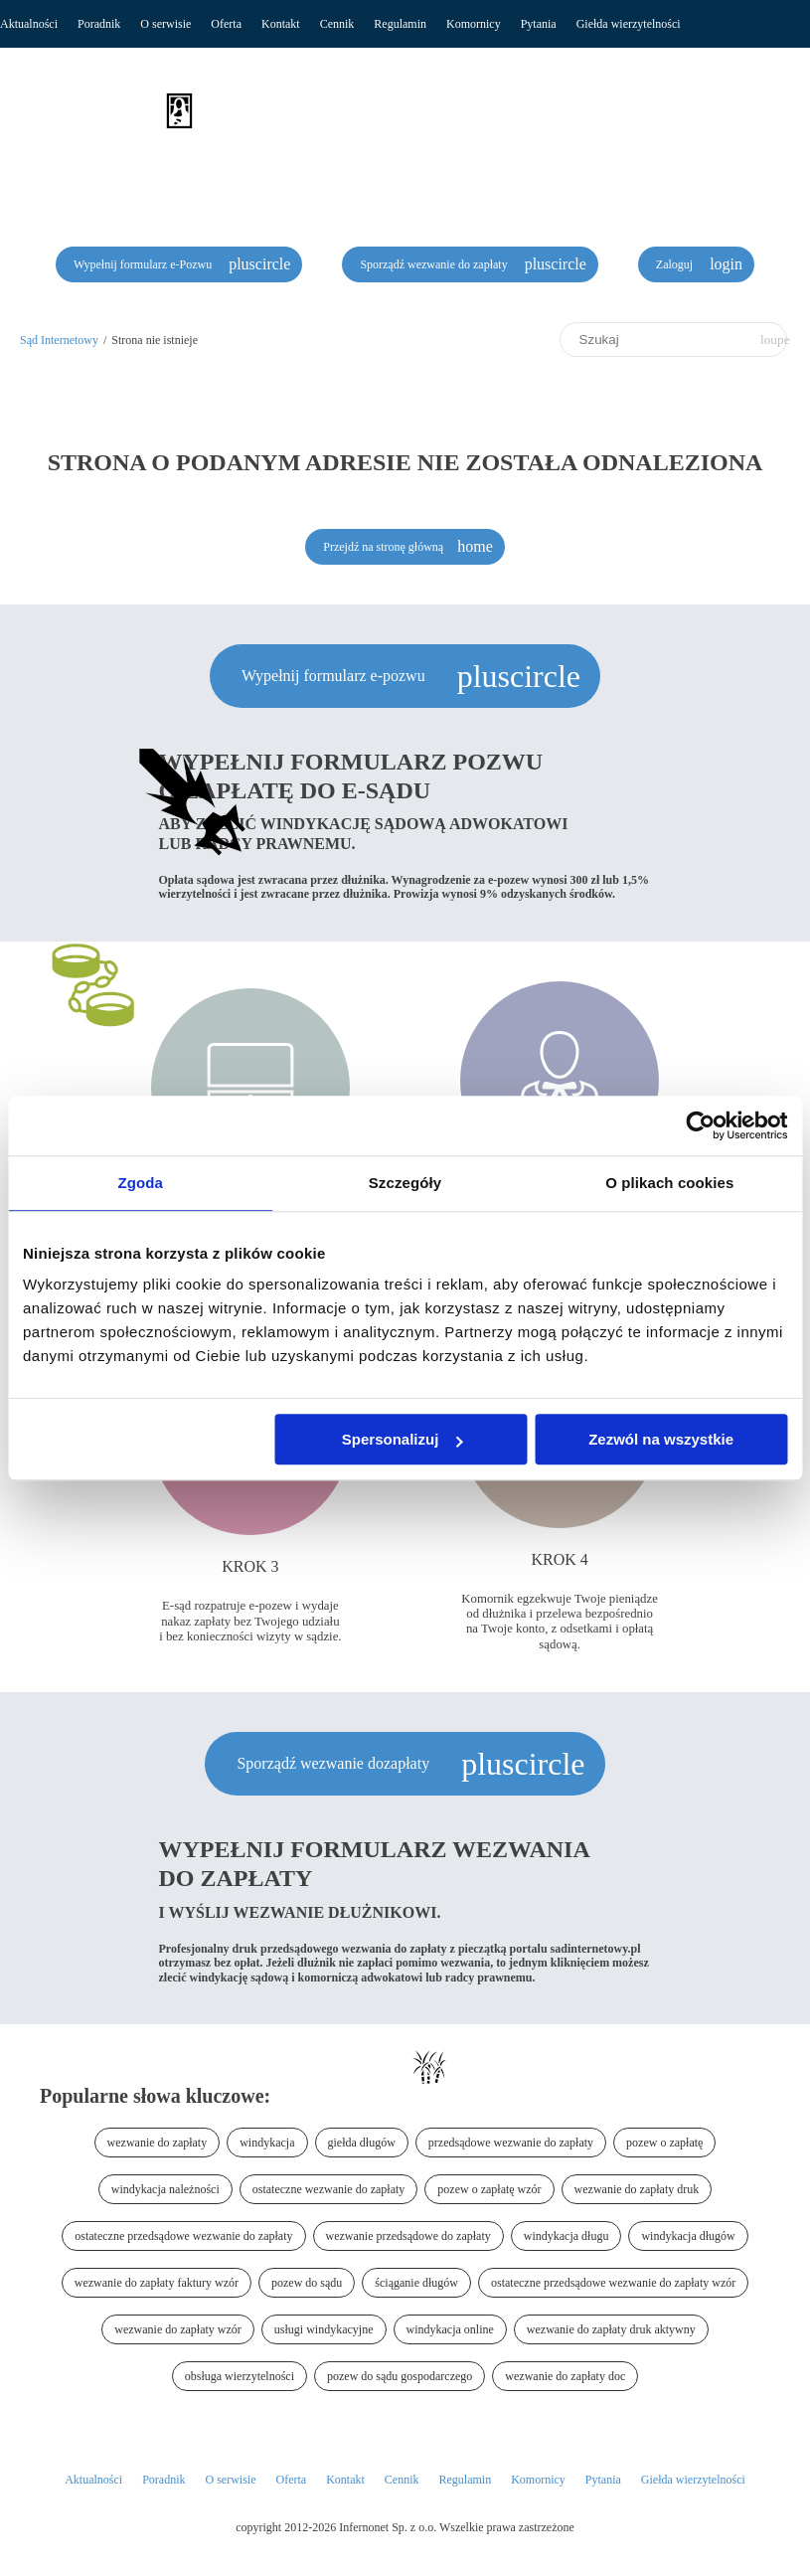 This screenshot has width=810, height=2576. Describe the element at coordinates (92, 984) in the screenshot. I see `indicates a prisoner or captive character status` at that location.